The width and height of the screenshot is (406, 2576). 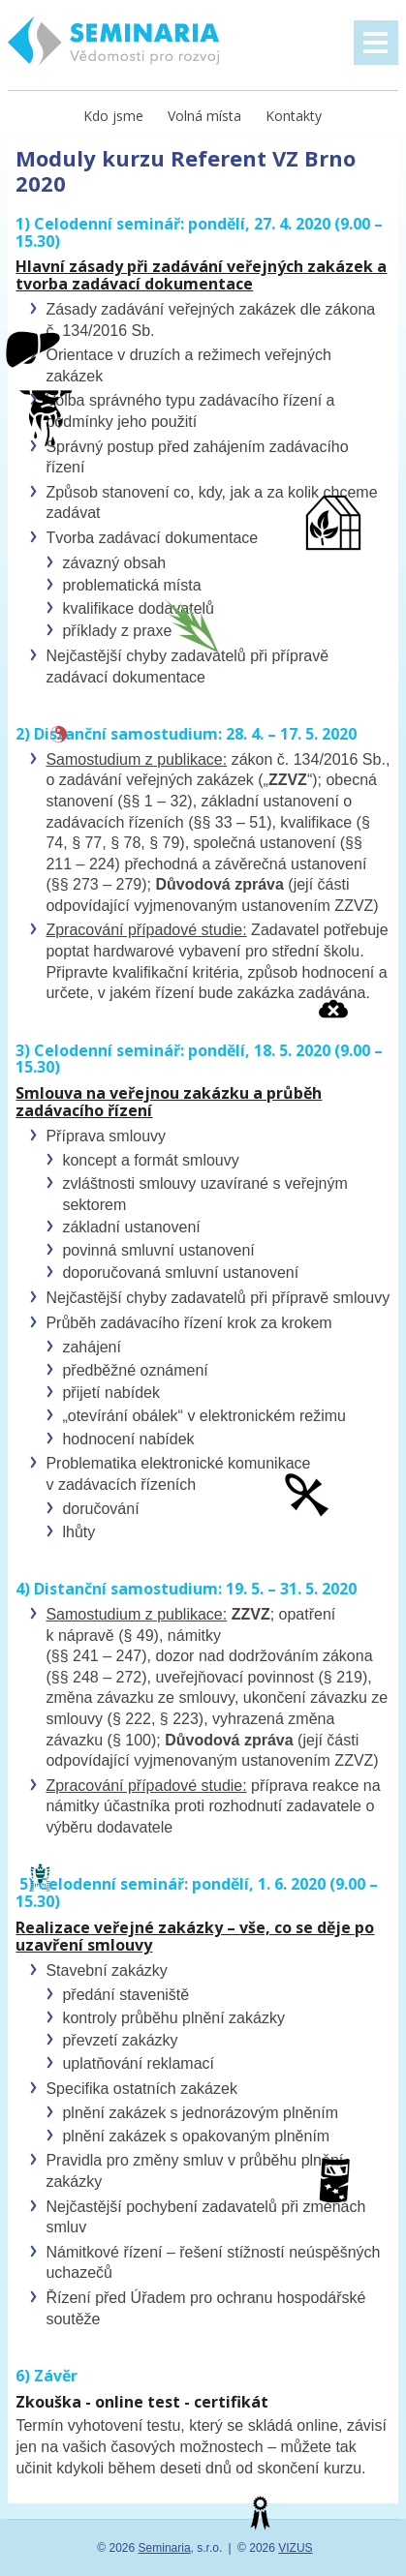 I want to click on view achievements or awards, so click(x=260, y=2512).